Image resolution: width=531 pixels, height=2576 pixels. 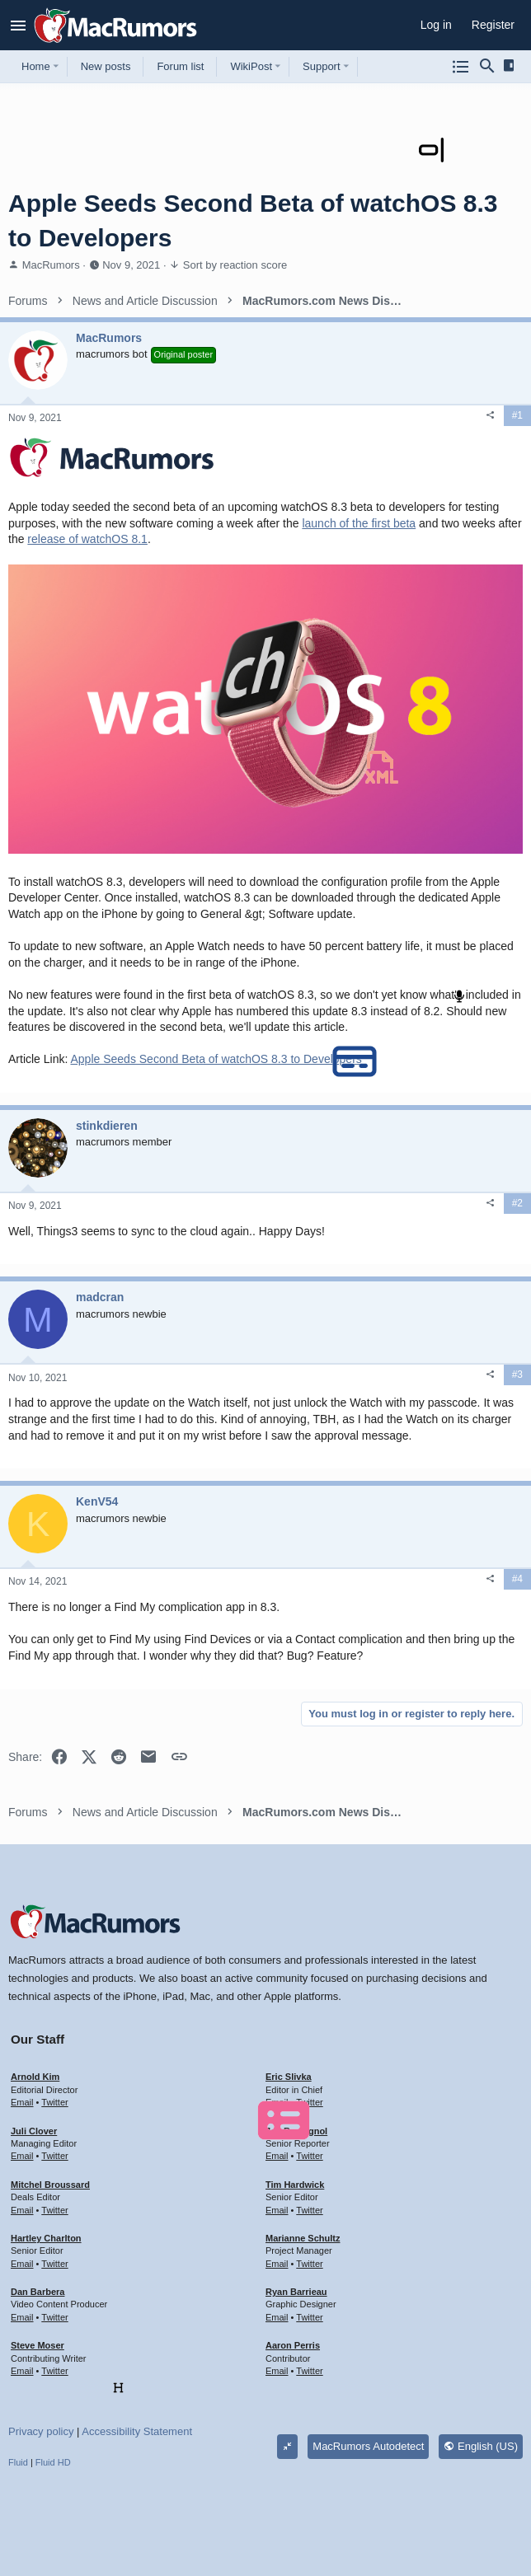 What do you see at coordinates (118, 2387) in the screenshot?
I see `insert a heading or header text` at bounding box center [118, 2387].